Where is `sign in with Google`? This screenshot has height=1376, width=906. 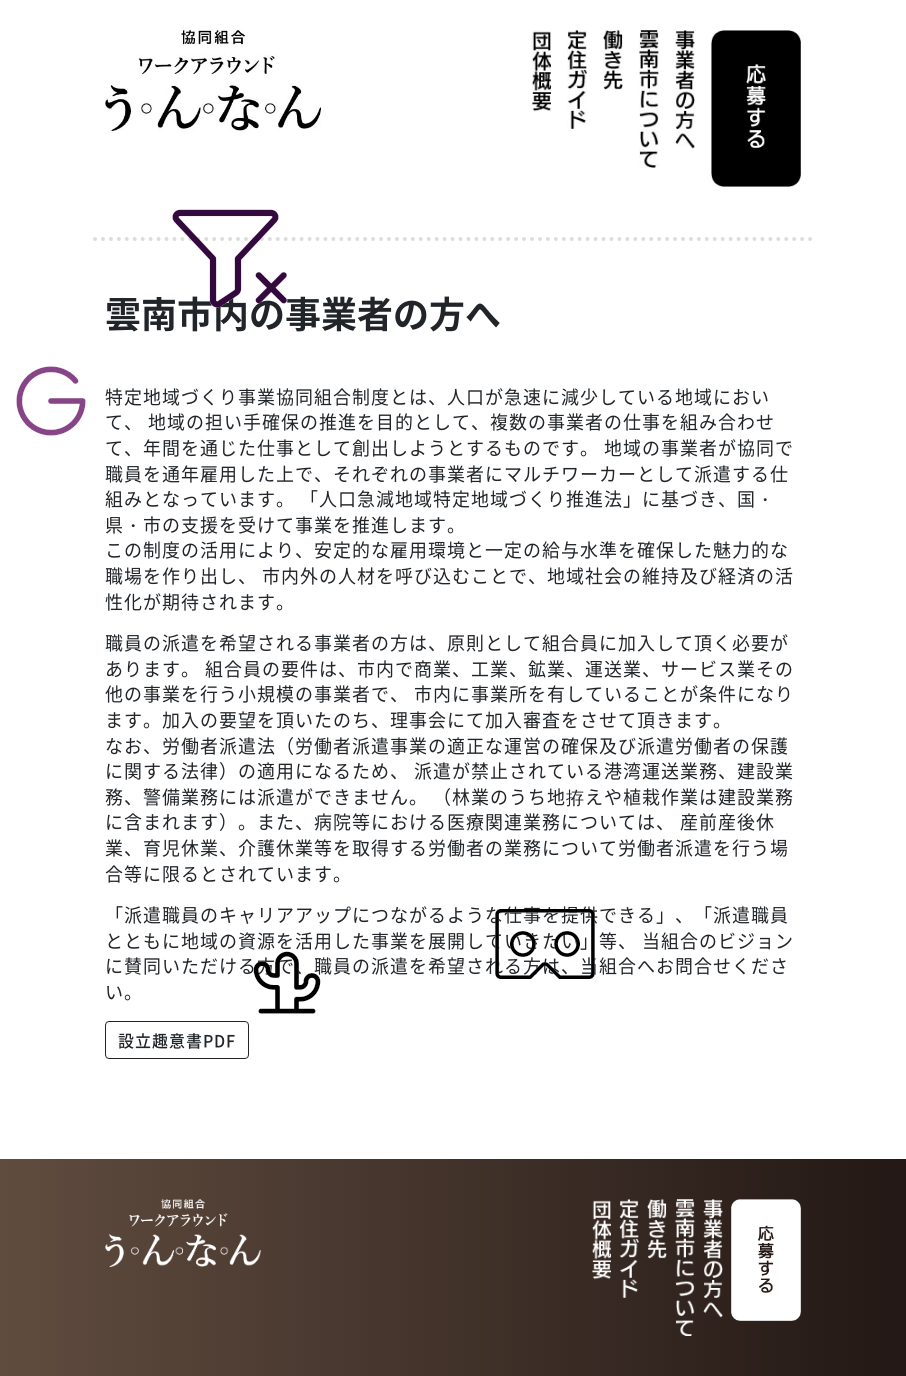 sign in with Google is located at coordinates (51, 401).